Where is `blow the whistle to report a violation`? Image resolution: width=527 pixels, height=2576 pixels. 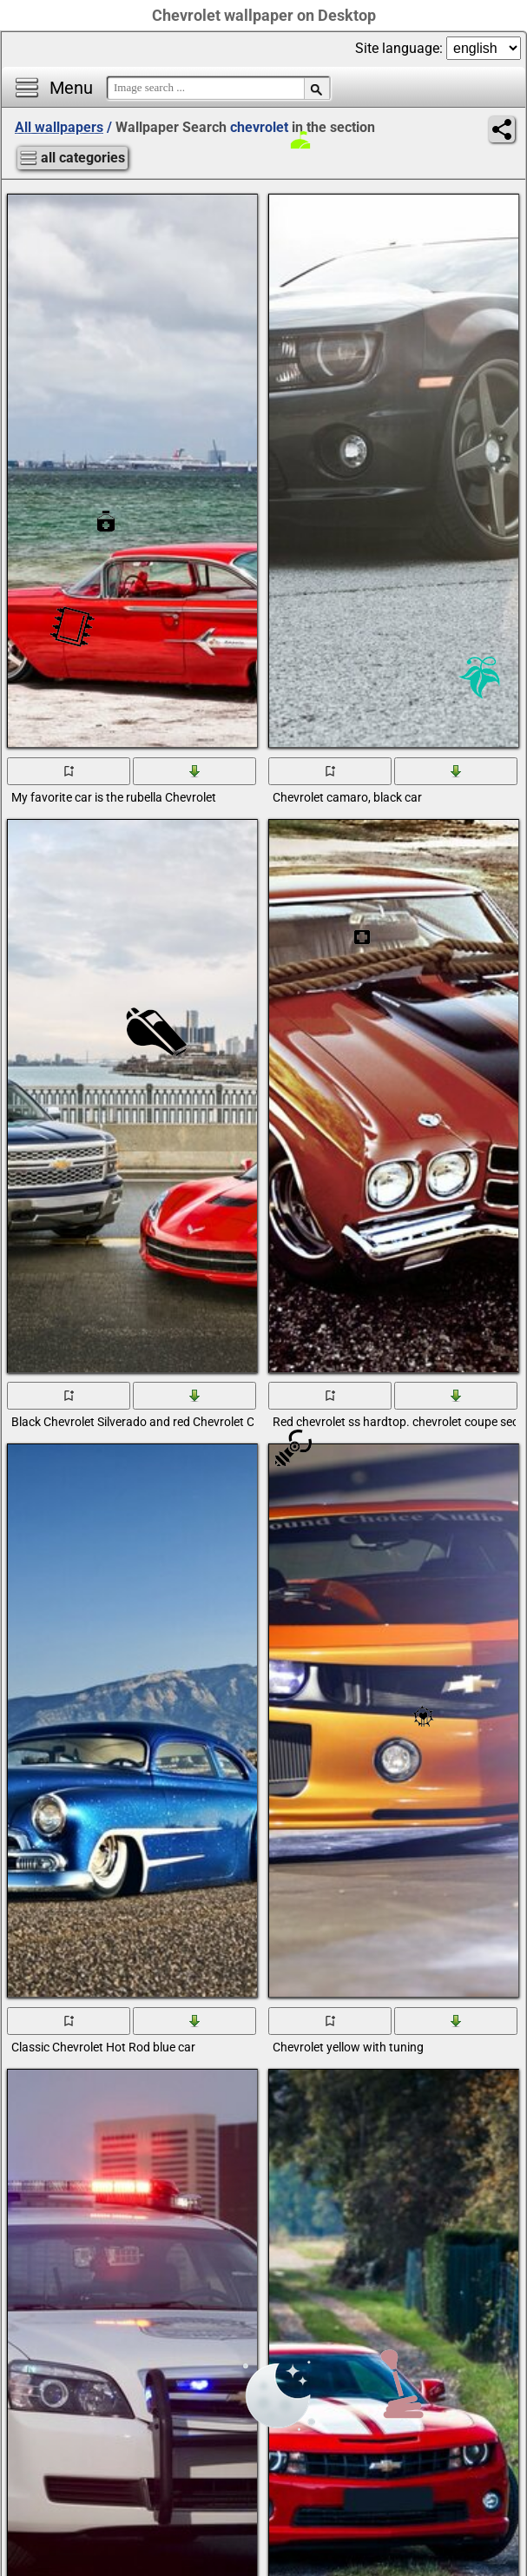
blow the whistle to report a violation is located at coordinates (156, 1032).